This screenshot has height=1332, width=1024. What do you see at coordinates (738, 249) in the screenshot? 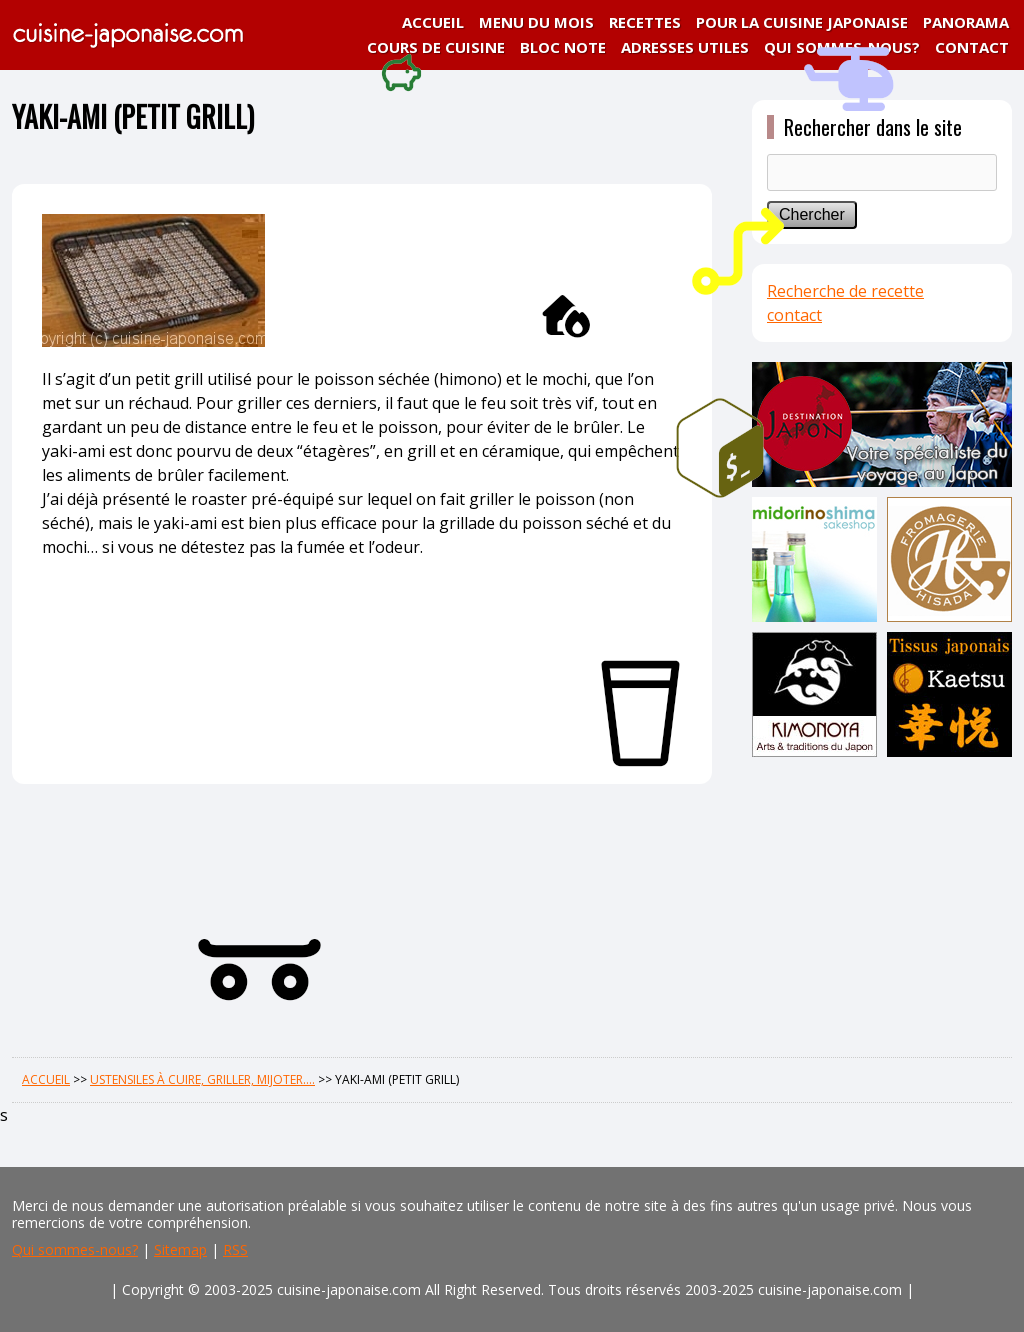
I see `follow a guided path or tutorial` at bounding box center [738, 249].